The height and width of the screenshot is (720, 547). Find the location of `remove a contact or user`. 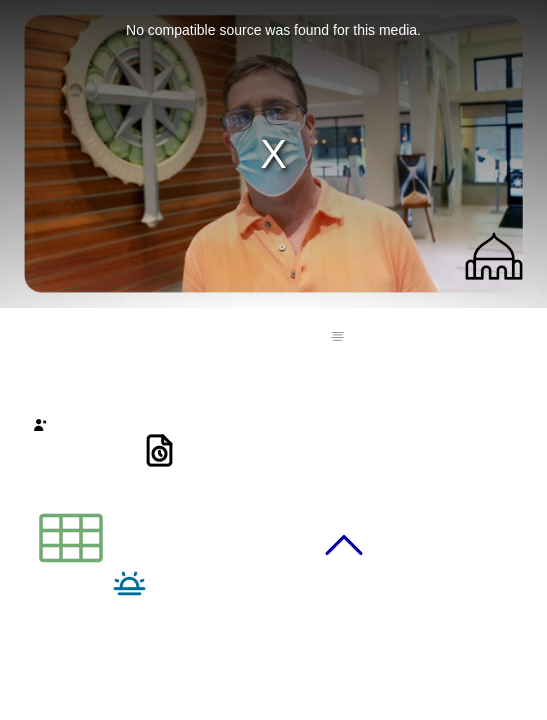

remove a contact or user is located at coordinates (40, 425).